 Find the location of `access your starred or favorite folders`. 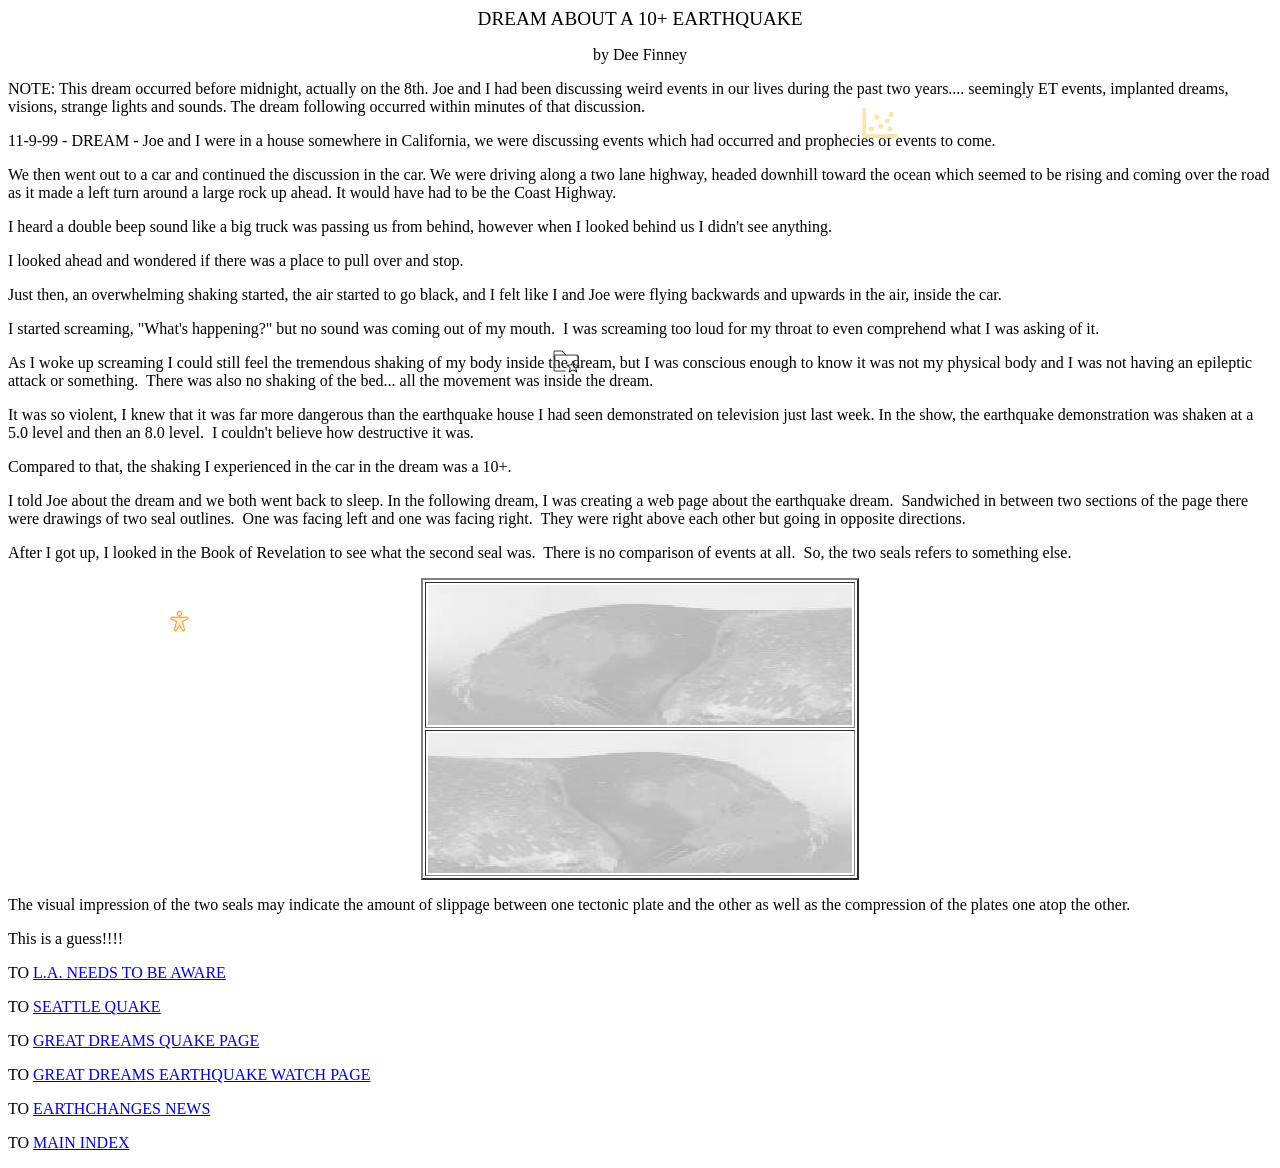

access your starred or favorite folders is located at coordinates (566, 361).